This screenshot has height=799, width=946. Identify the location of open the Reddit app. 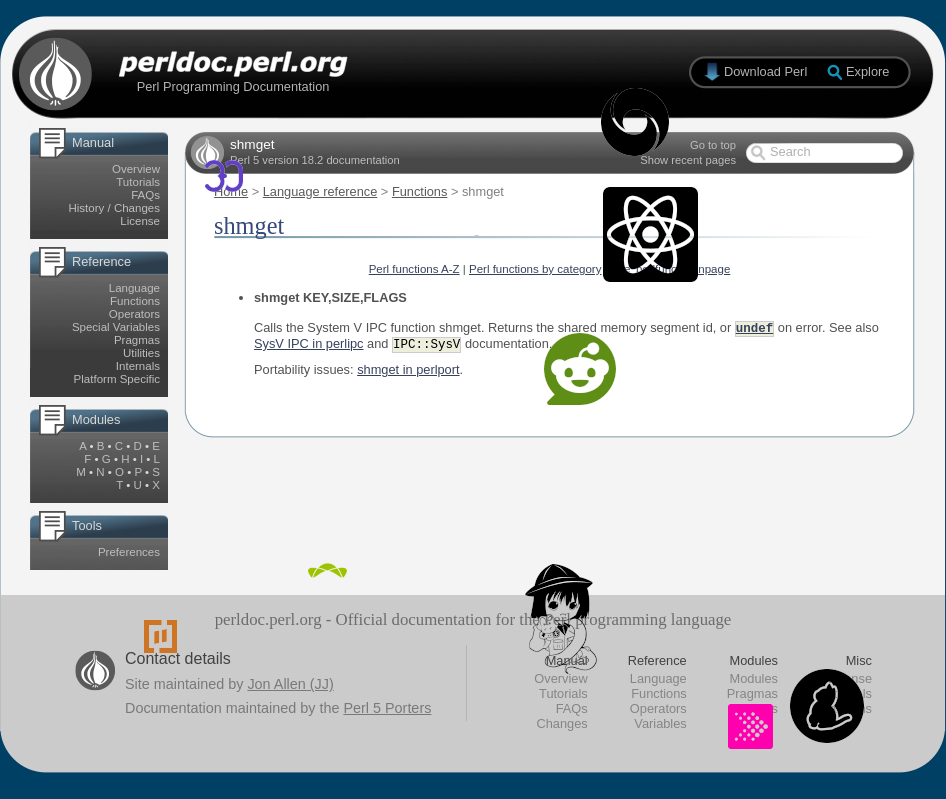
(580, 369).